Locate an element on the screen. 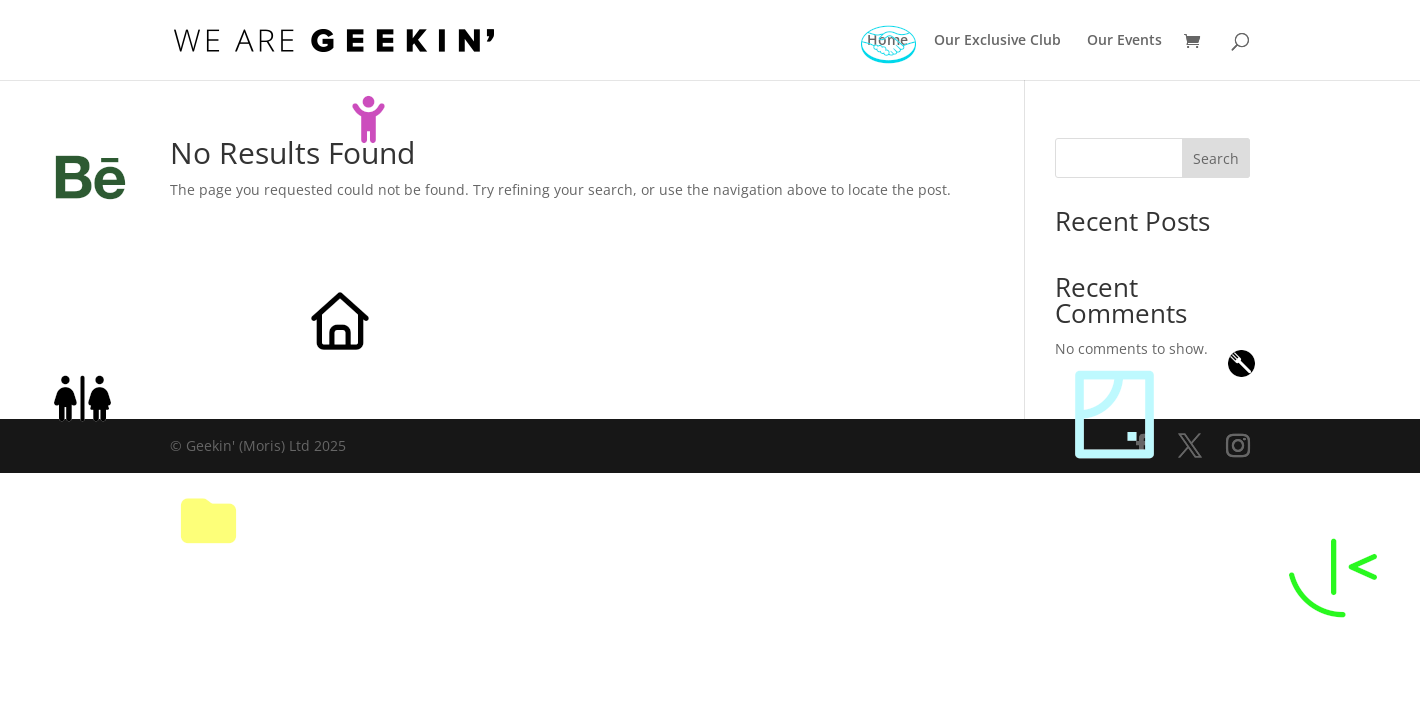 This screenshot has width=1420, height=720. indicates child-friendly content or features is located at coordinates (368, 119).